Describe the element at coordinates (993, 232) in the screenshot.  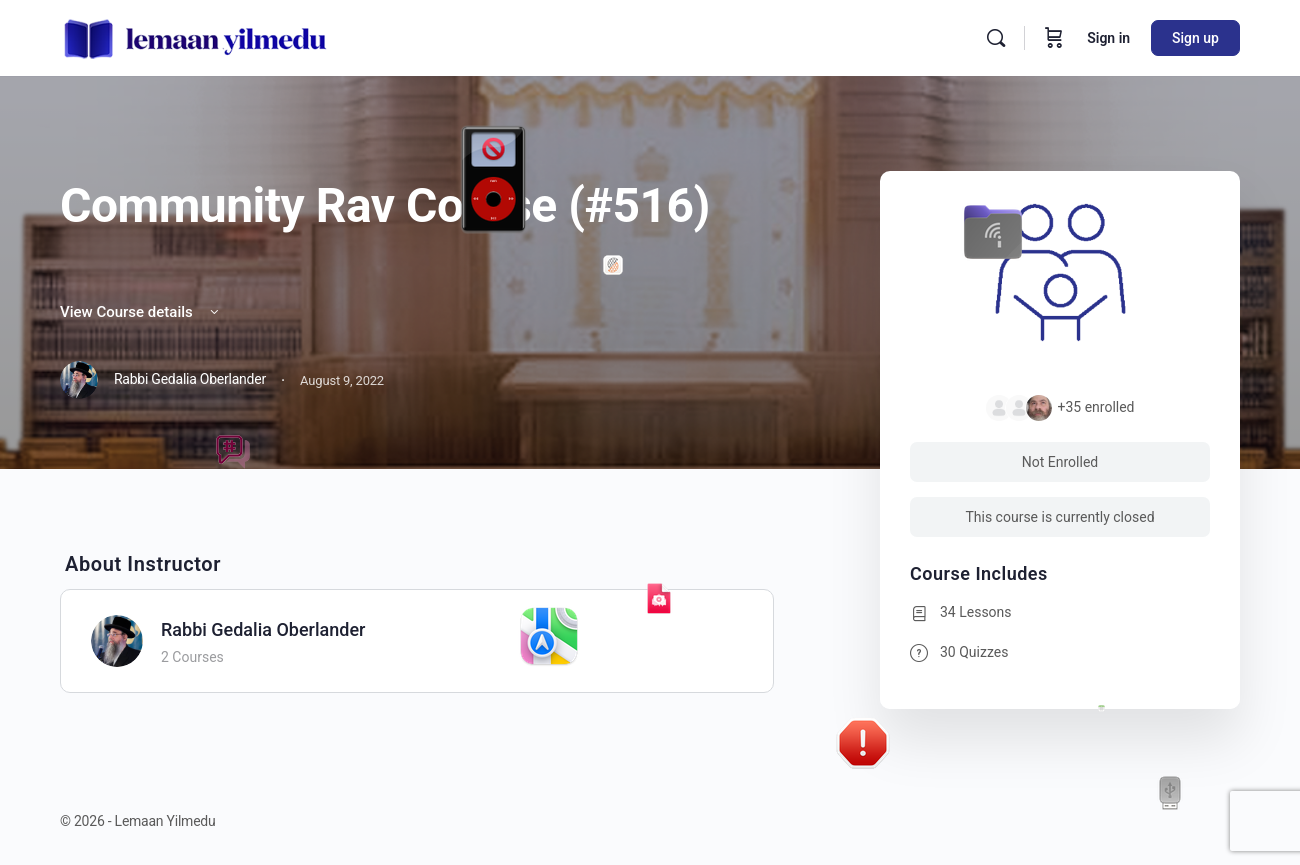
I see `open insync cloud sync folder` at that location.